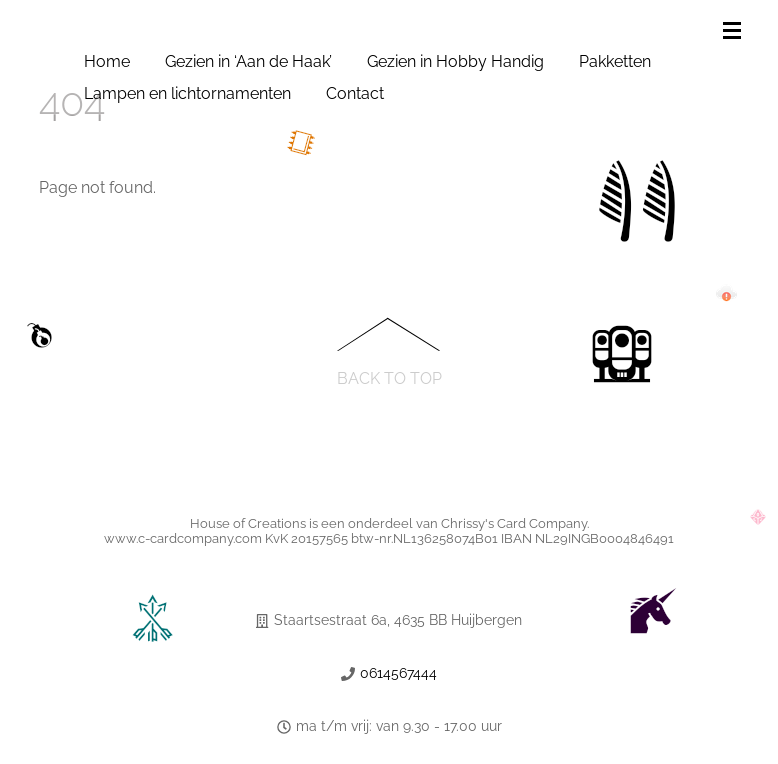 This screenshot has height=764, width=778. What do you see at coordinates (622, 354) in the screenshot?
I see `select your squad or team roster` at bounding box center [622, 354].